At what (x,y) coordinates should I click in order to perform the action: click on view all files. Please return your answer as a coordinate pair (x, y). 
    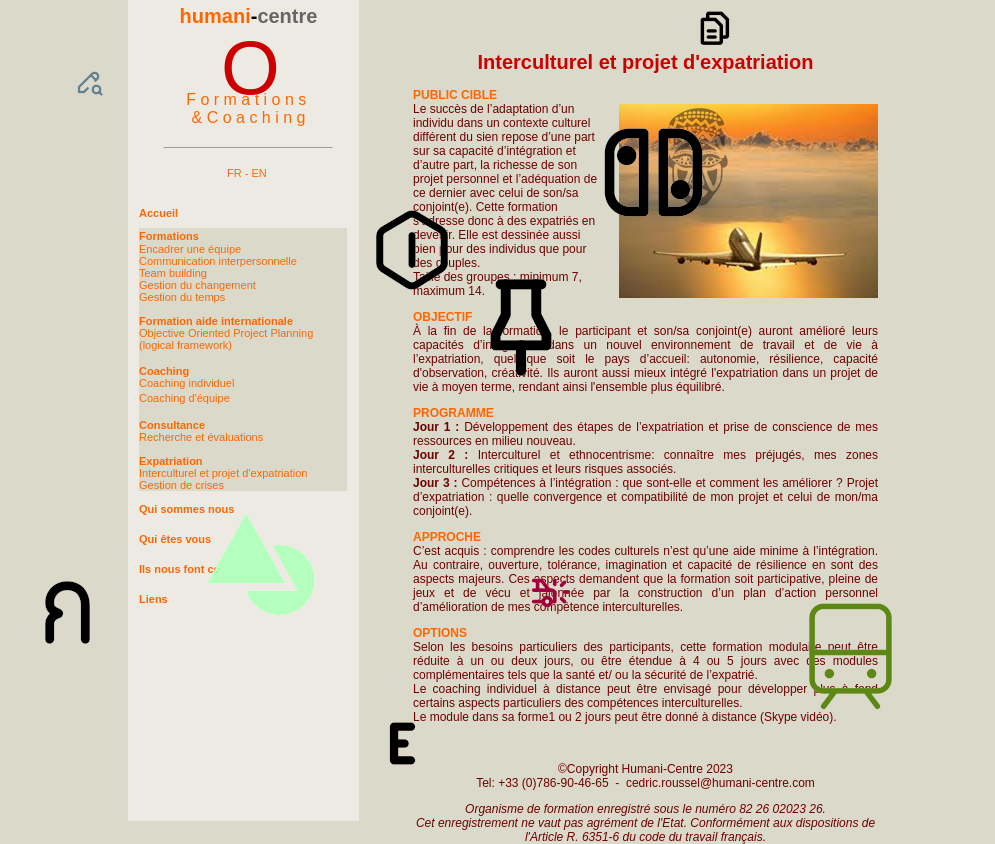
    Looking at the image, I should click on (714, 28).